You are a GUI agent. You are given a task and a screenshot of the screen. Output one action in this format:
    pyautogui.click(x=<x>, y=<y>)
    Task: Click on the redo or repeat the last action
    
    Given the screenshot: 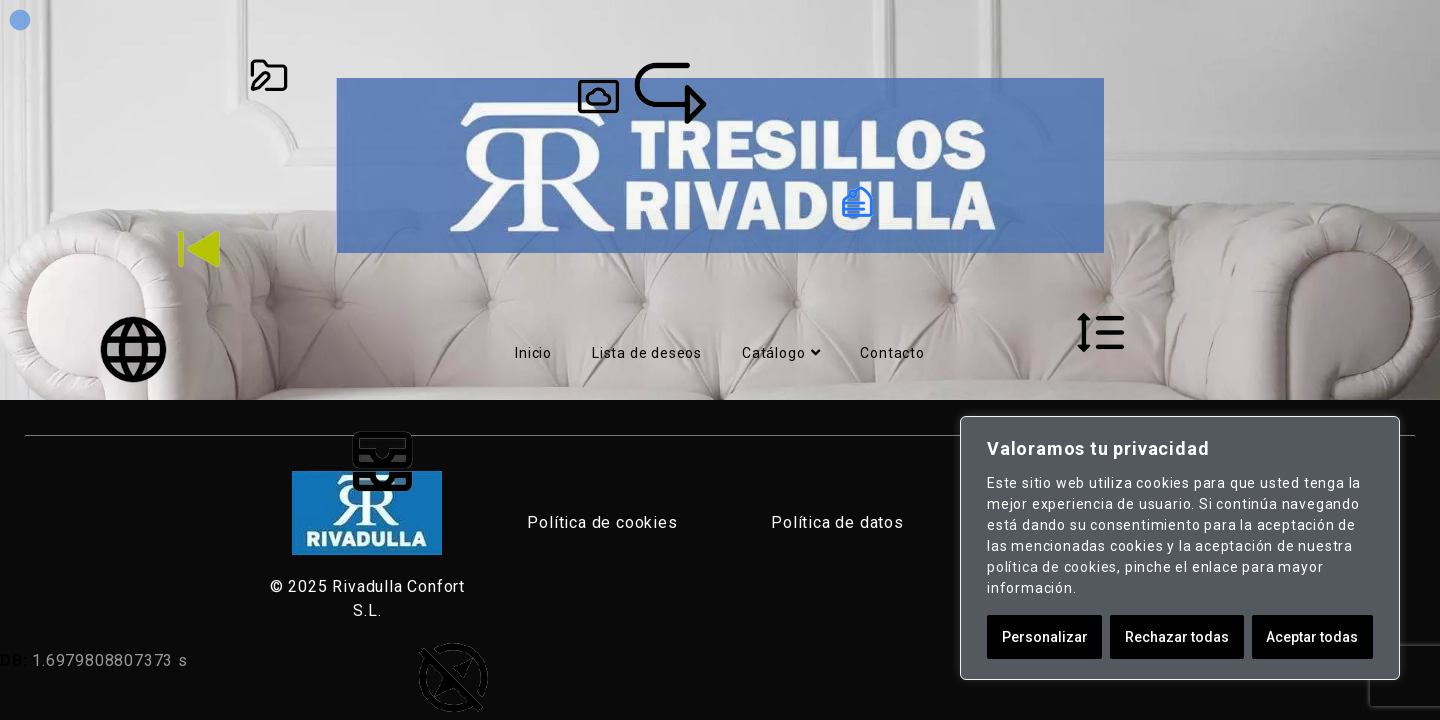 What is the action you would take?
    pyautogui.click(x=670, y=90)
    